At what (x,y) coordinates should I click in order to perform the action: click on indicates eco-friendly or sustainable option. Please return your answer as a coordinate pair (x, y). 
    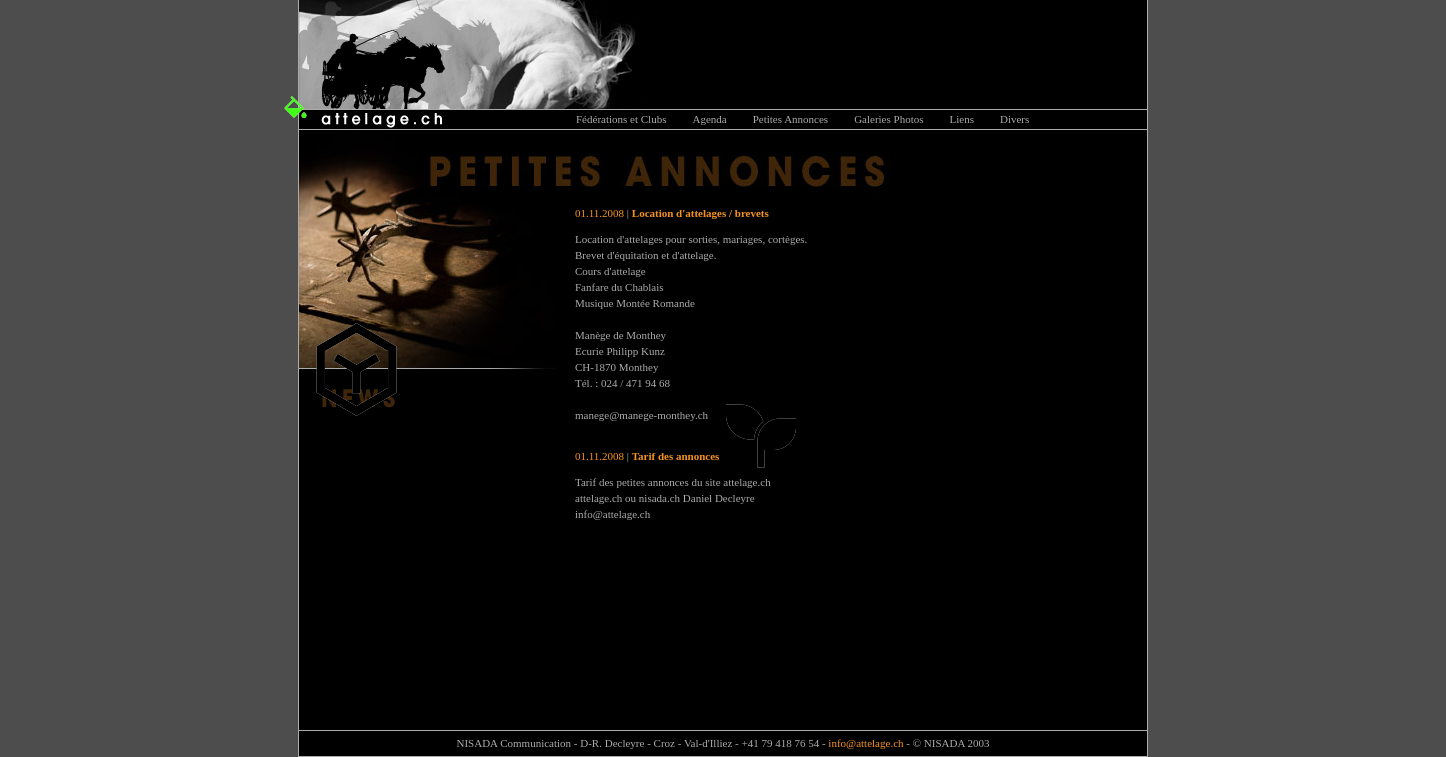
    Looking at the image, I should click on (761, 436).